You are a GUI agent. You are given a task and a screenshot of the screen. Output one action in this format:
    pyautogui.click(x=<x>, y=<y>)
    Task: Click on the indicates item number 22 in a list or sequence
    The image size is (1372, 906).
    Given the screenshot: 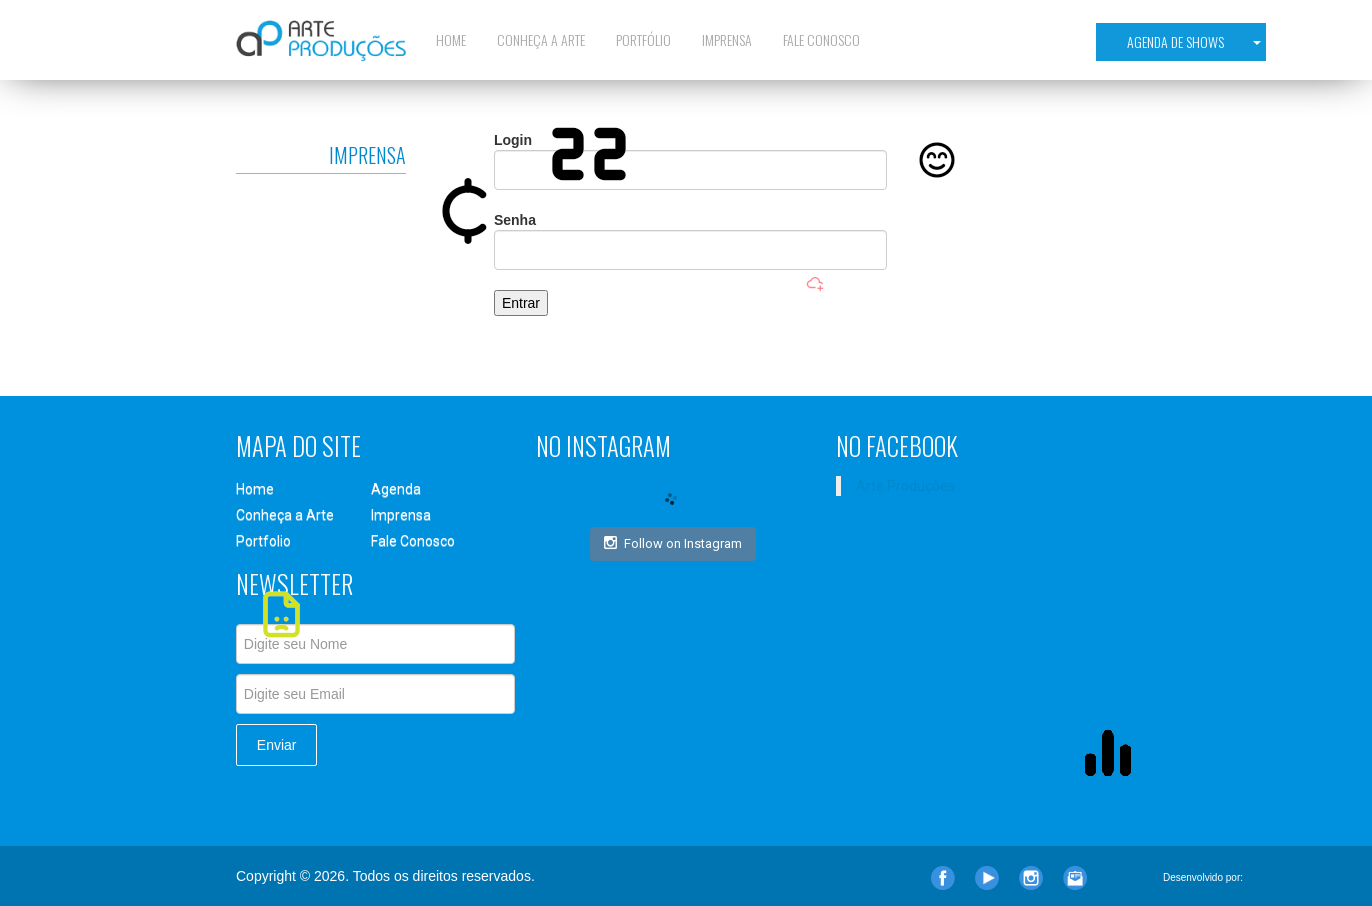 What is the action you would take?
    pyautogui.click(x=589, y=154)
    